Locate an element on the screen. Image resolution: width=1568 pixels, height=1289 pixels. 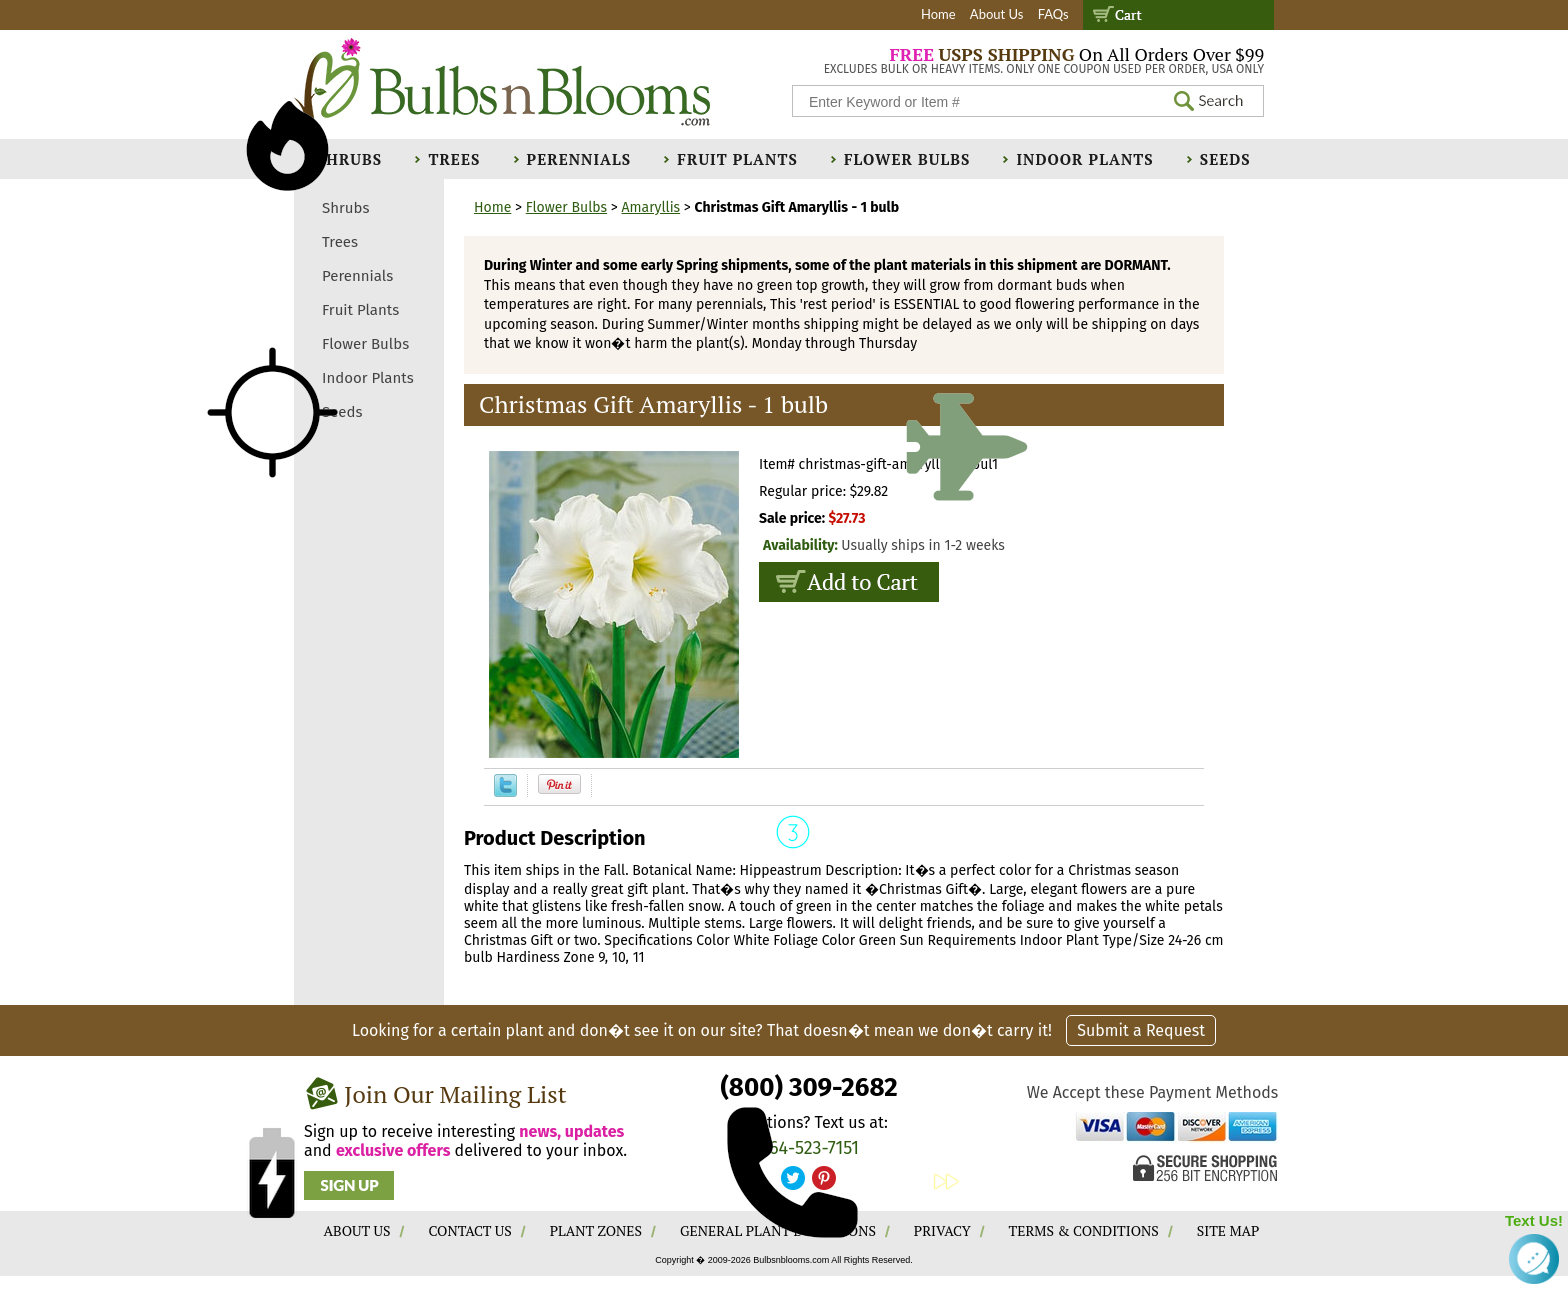
indicates step three in a multi-step process is located at coordinates (793, 832).